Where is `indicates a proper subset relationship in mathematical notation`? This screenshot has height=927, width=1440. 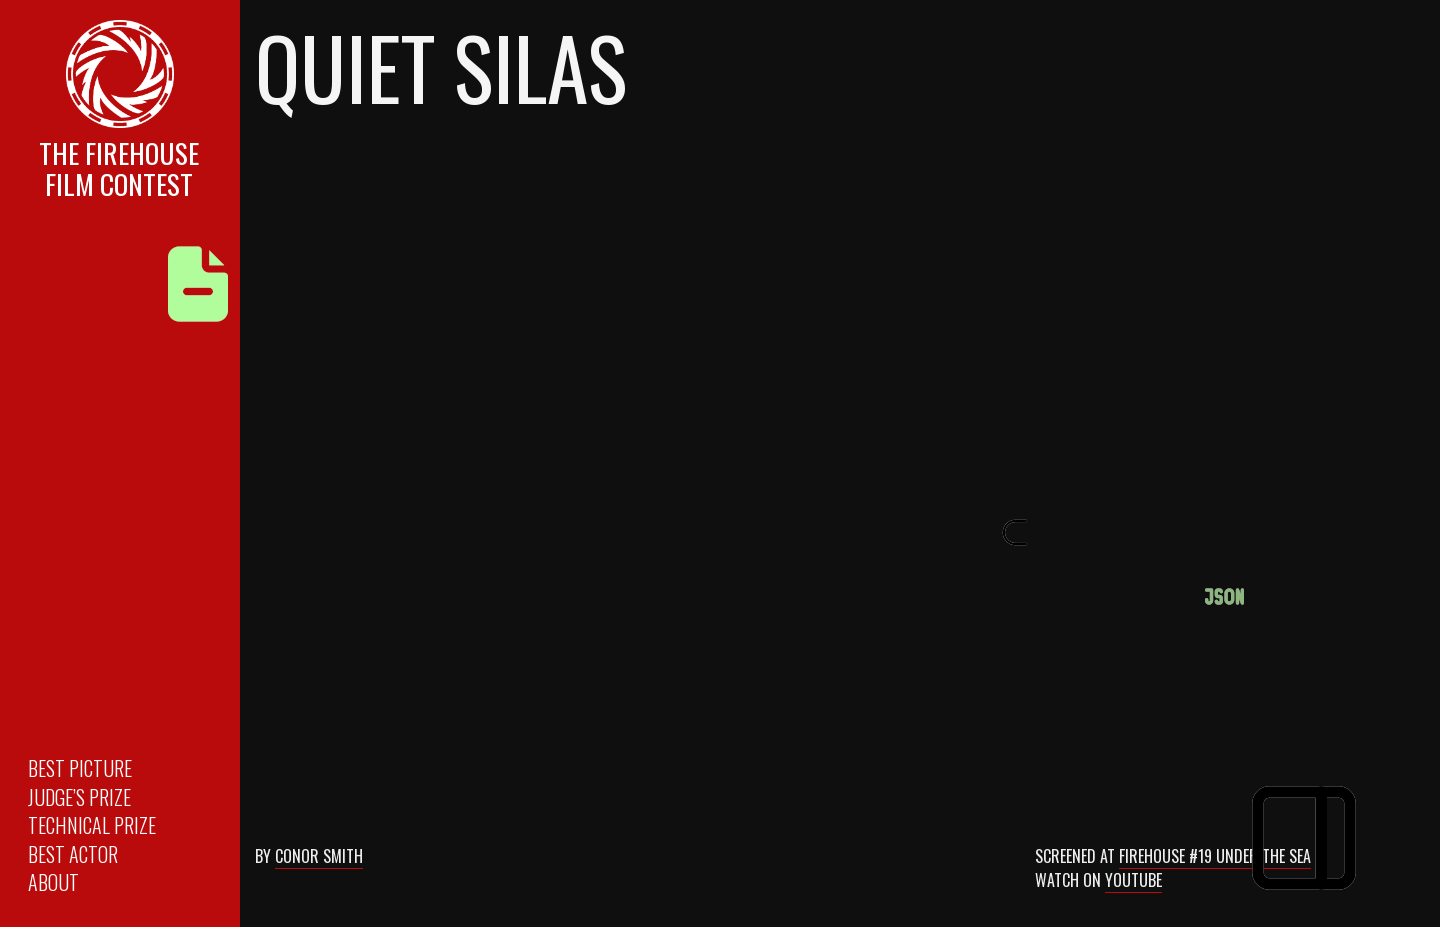
indicates a proper subset relationship in mathematical notation is located at coordinates (1015, 532).